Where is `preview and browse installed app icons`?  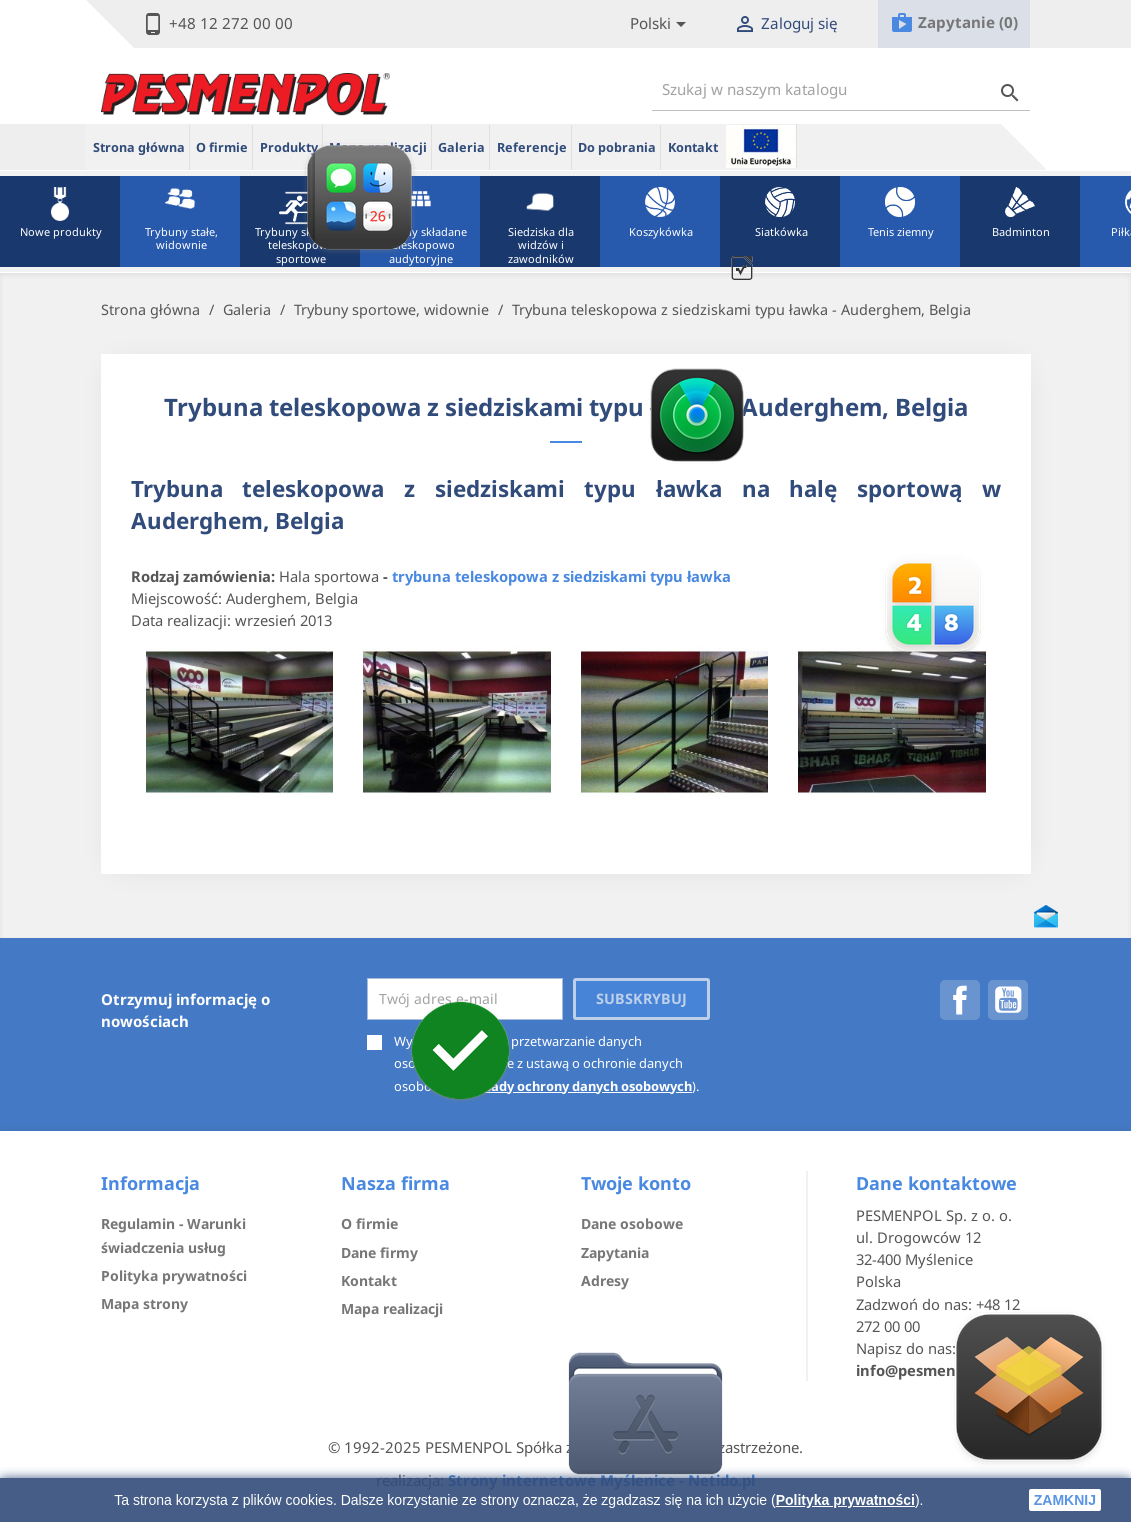
preview and browse installed app icons is located at coordinates (359, 197).